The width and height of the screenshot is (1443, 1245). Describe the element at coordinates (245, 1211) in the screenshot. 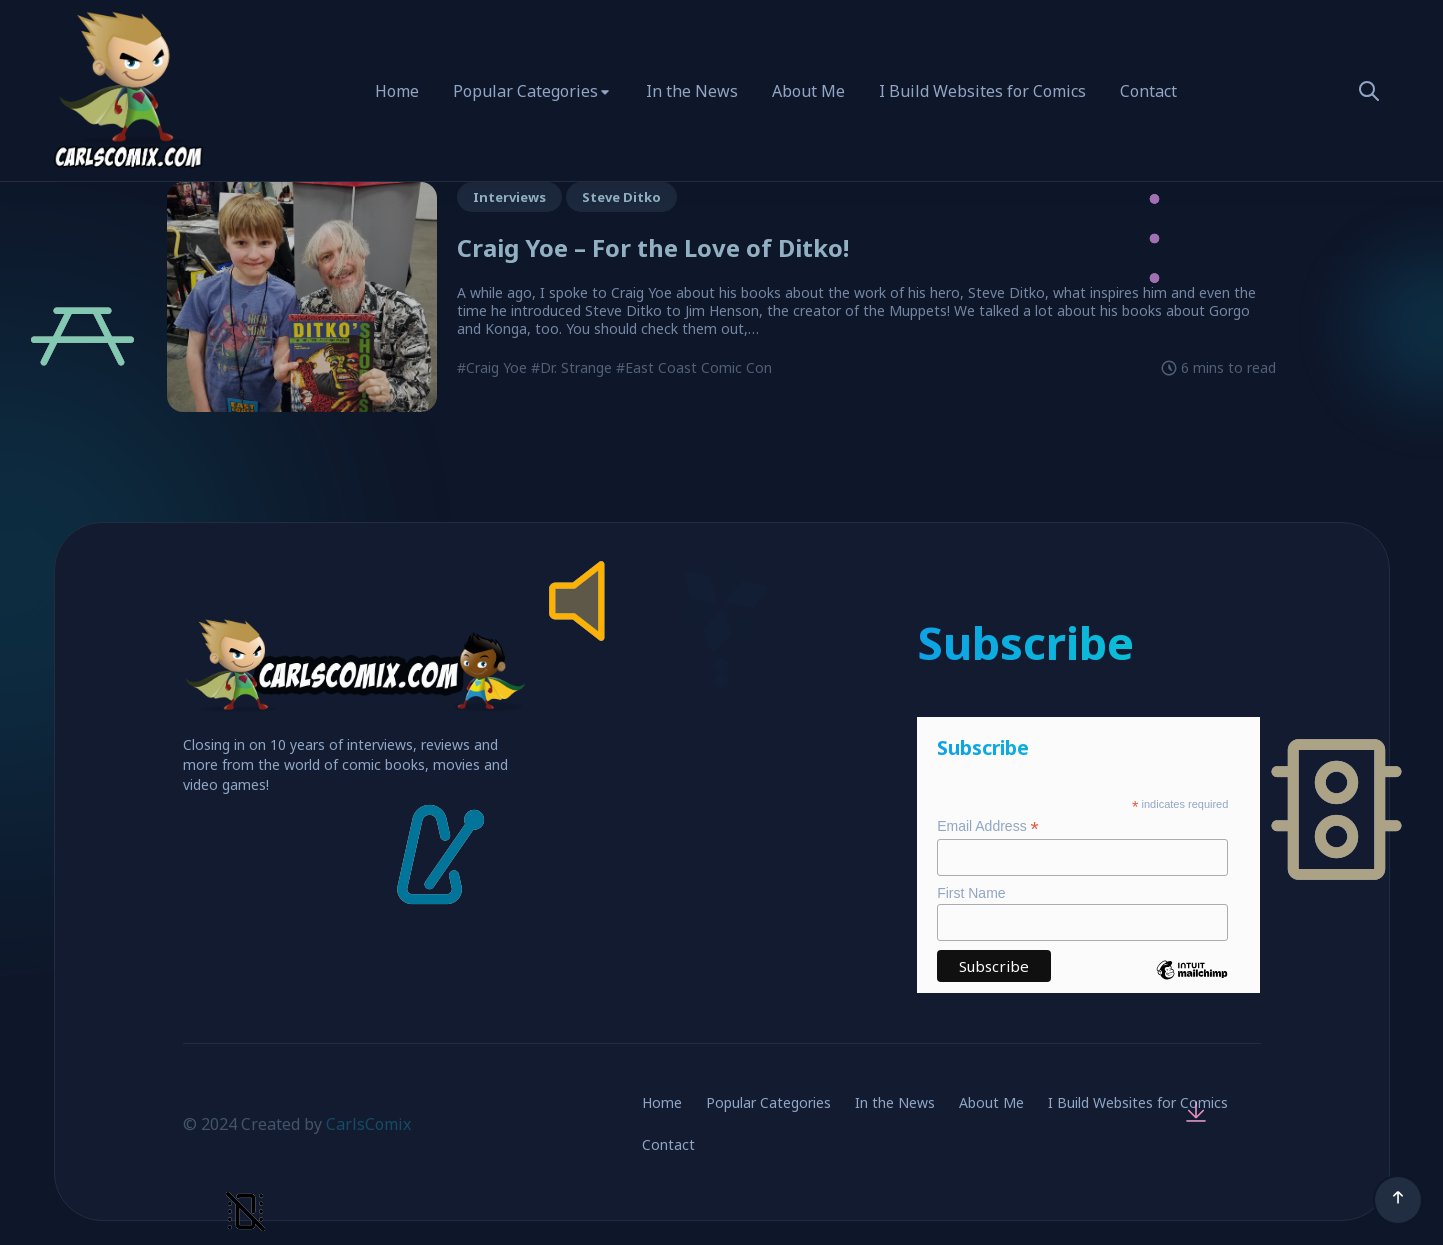

I see `container disabled or unavailable` at that location.